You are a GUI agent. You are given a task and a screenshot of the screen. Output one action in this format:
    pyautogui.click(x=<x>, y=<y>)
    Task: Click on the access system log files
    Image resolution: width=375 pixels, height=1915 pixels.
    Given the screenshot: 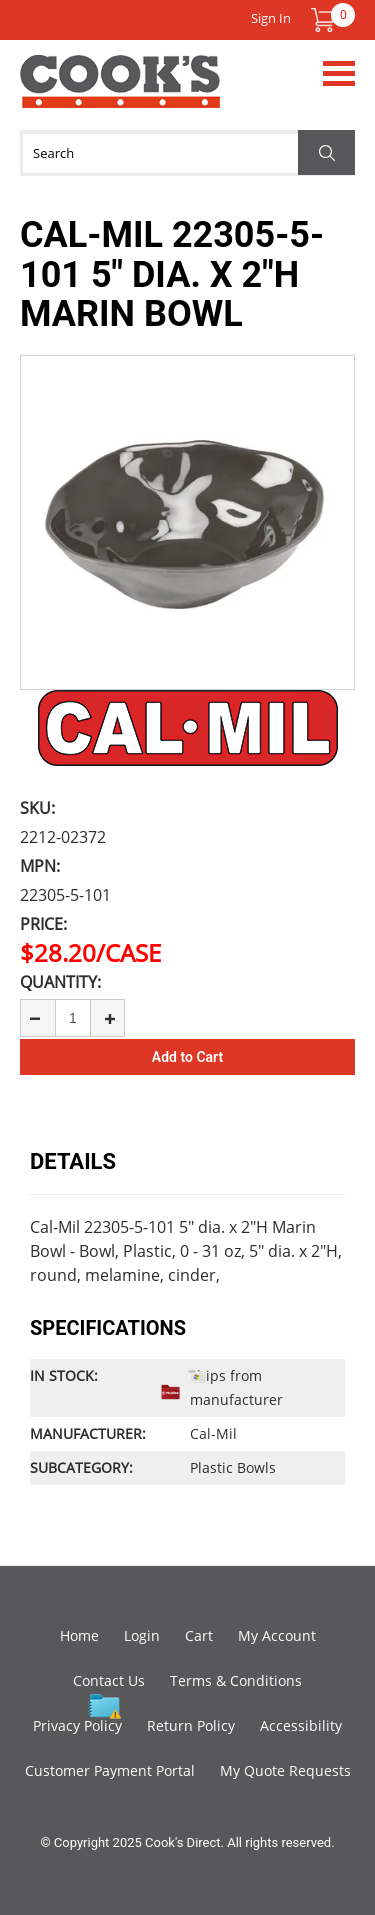 What is the action you would take?
    pyautogui.click(x=104, y=1706)
    